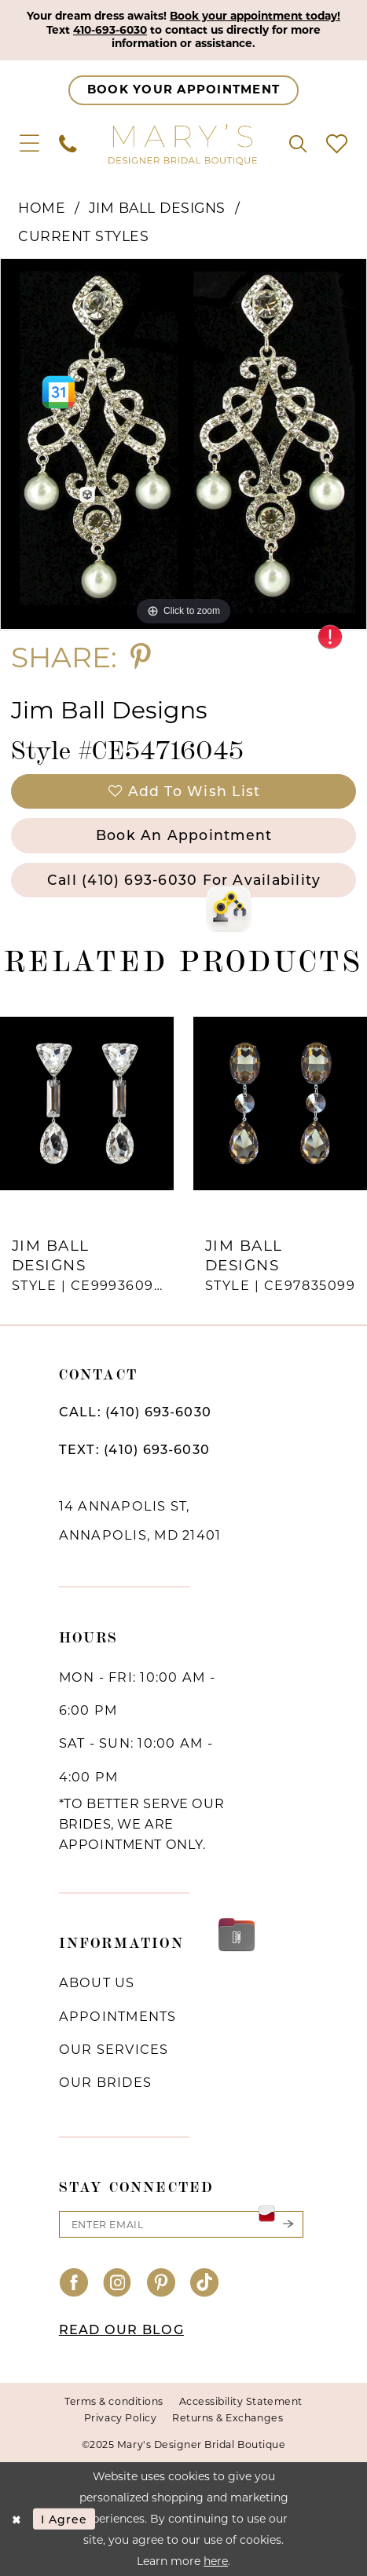 The image size is (367, 2576). I want to click on report a system error or crash, so click(330, 637).